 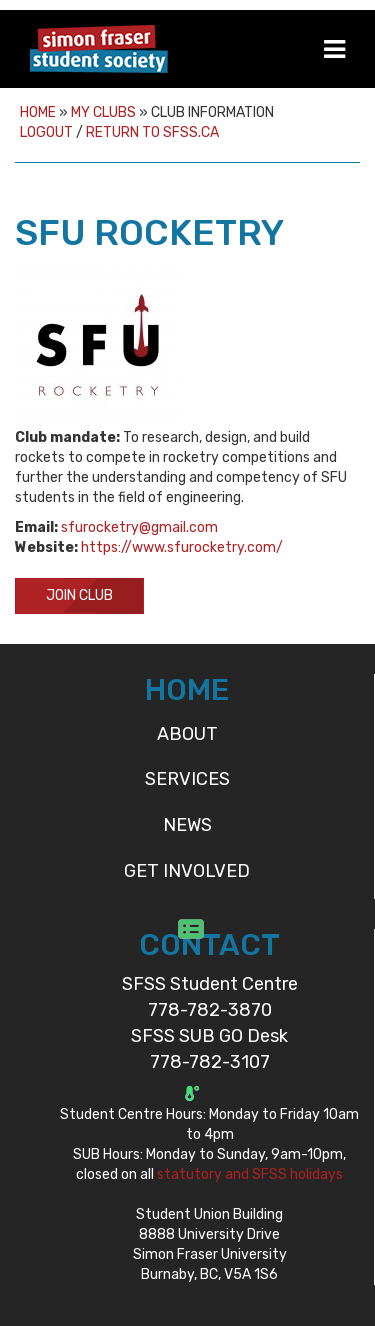 What do you see at coordinates (191, 1093) in the screenshot?
I see `indicates low temperature reading` at bounding box center [191, 1093].